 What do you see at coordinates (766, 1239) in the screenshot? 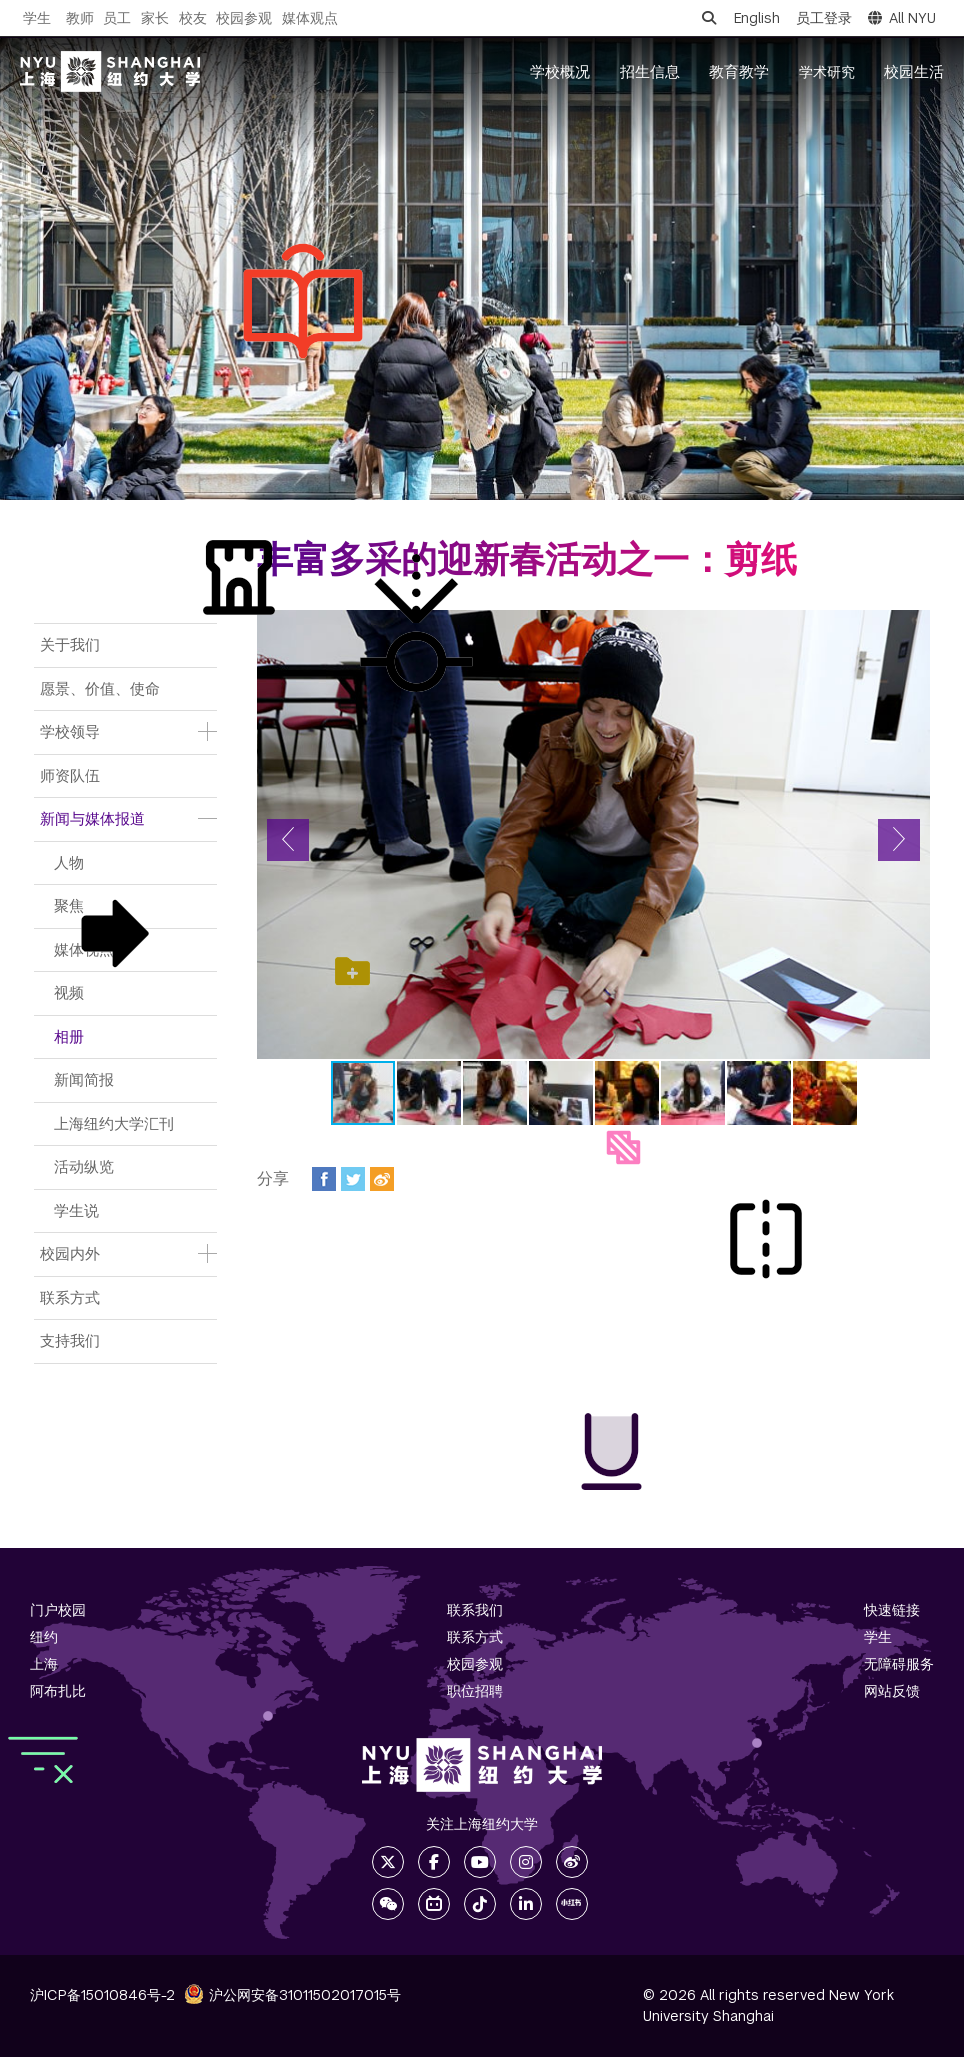
I see `flip image horizontally` at bounding box center [766, 1239].